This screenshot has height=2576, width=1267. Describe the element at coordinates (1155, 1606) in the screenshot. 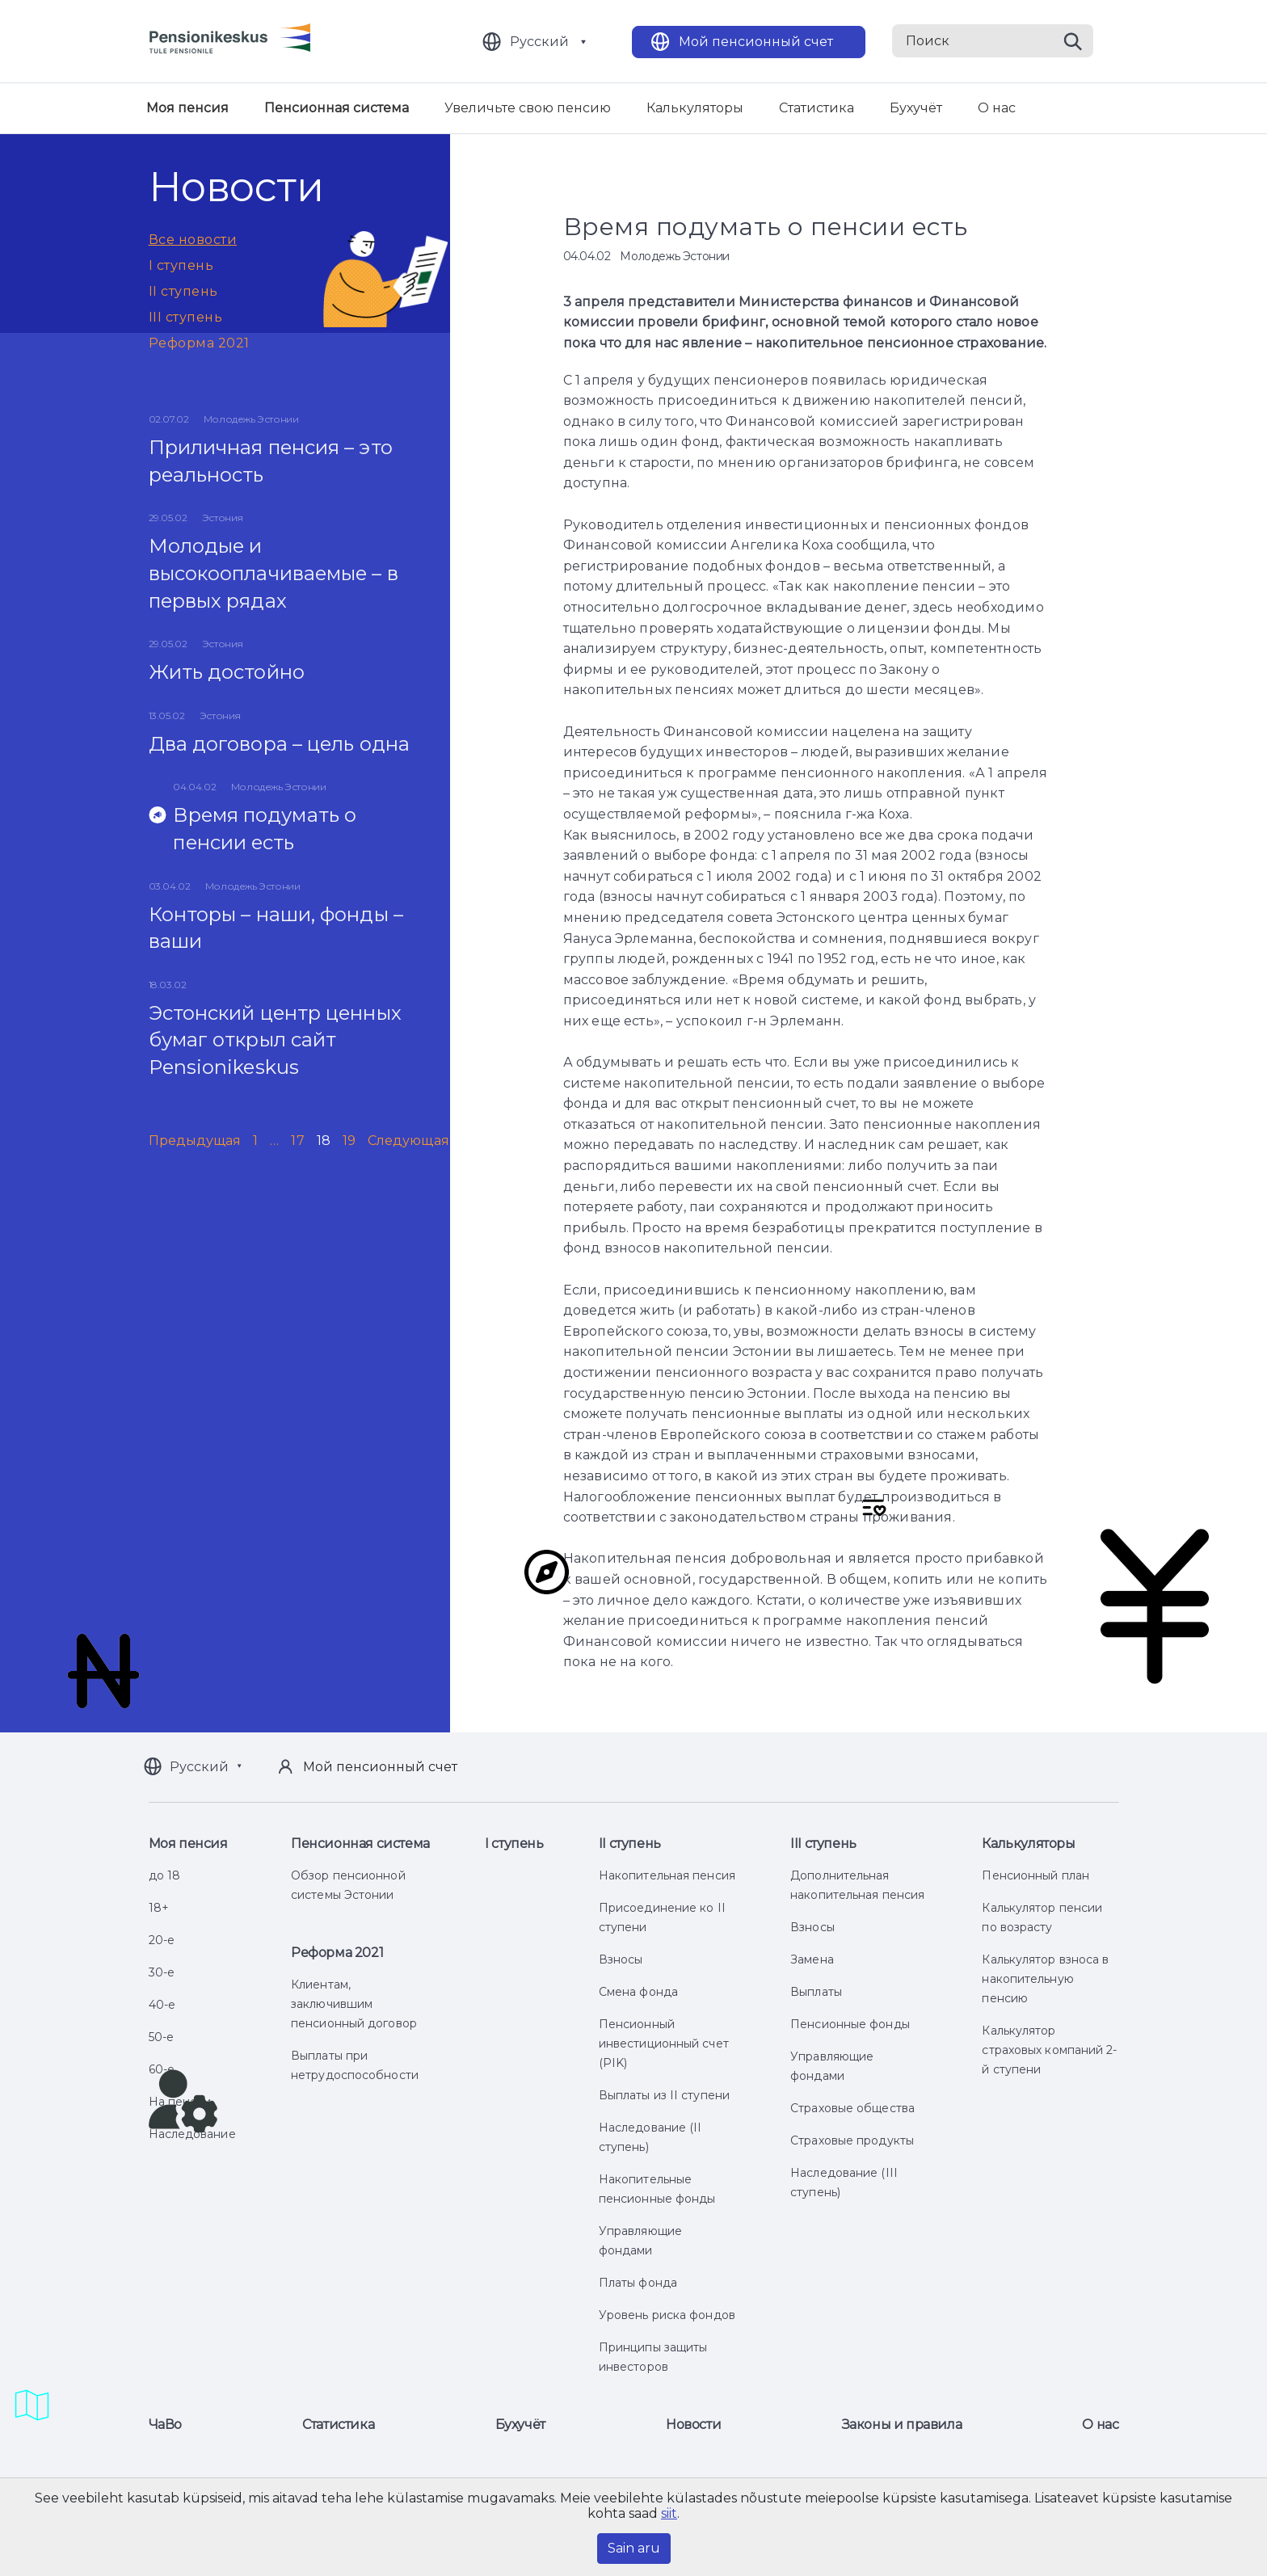

I see `view prices in japanese yen` at that location.